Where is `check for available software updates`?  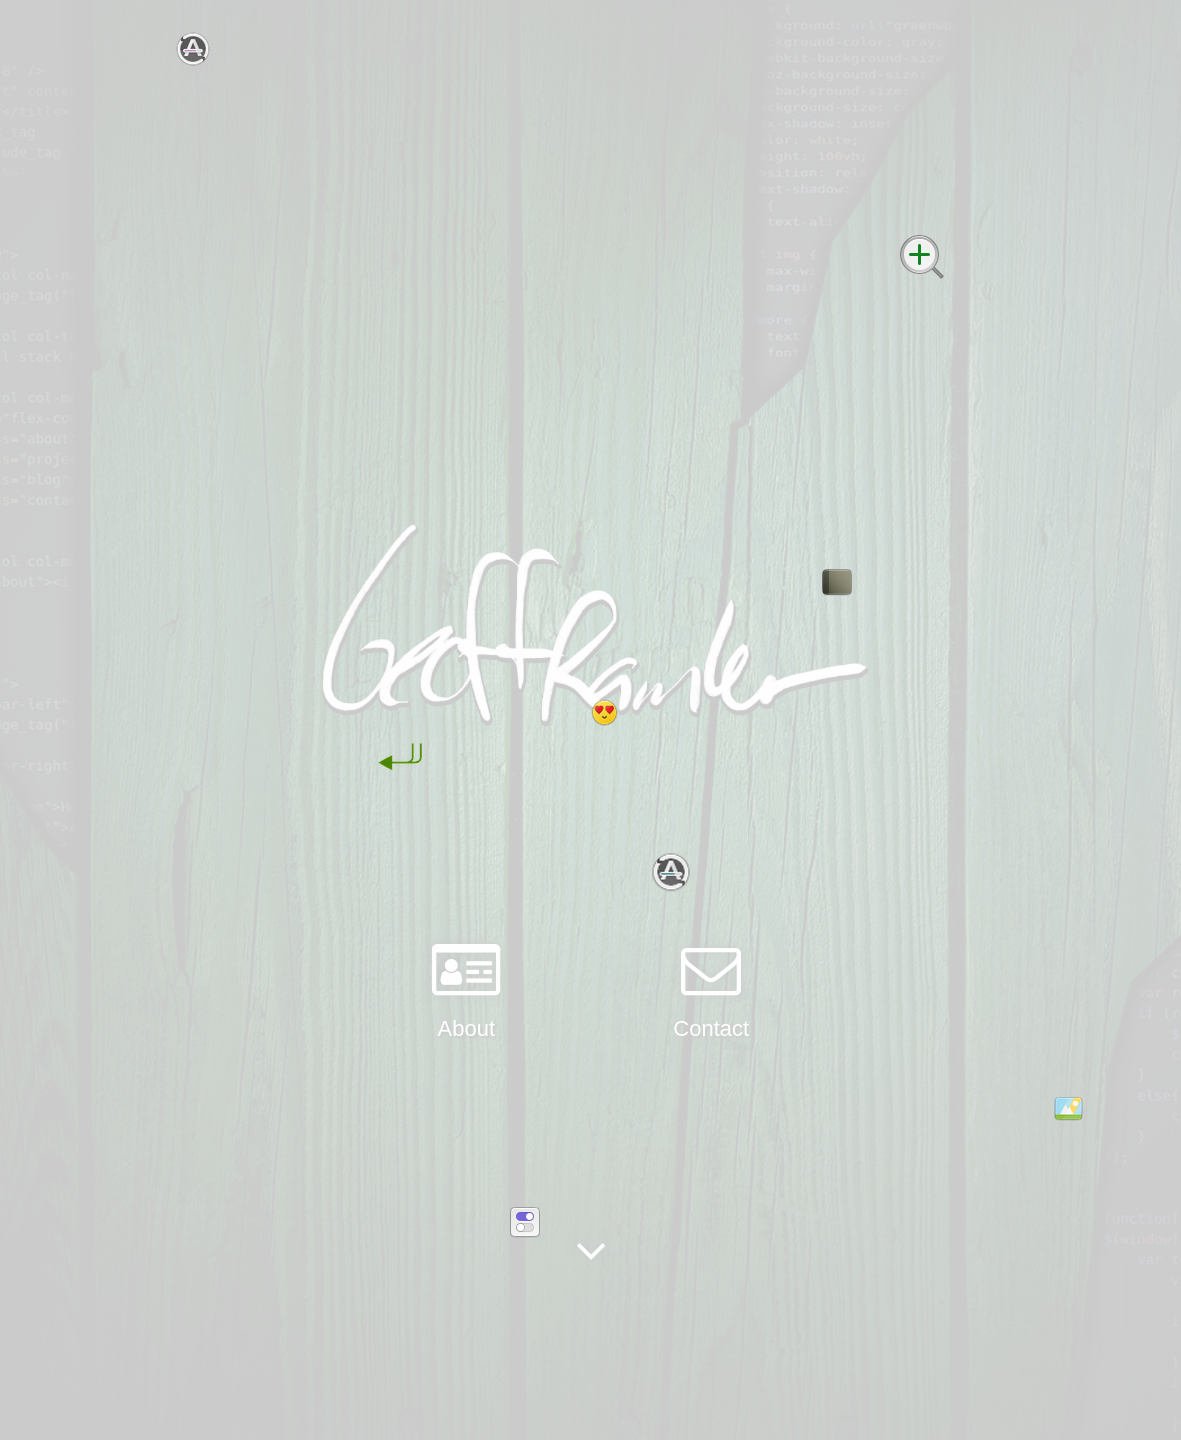 check for available software updates is located at coordinates (193, 49).